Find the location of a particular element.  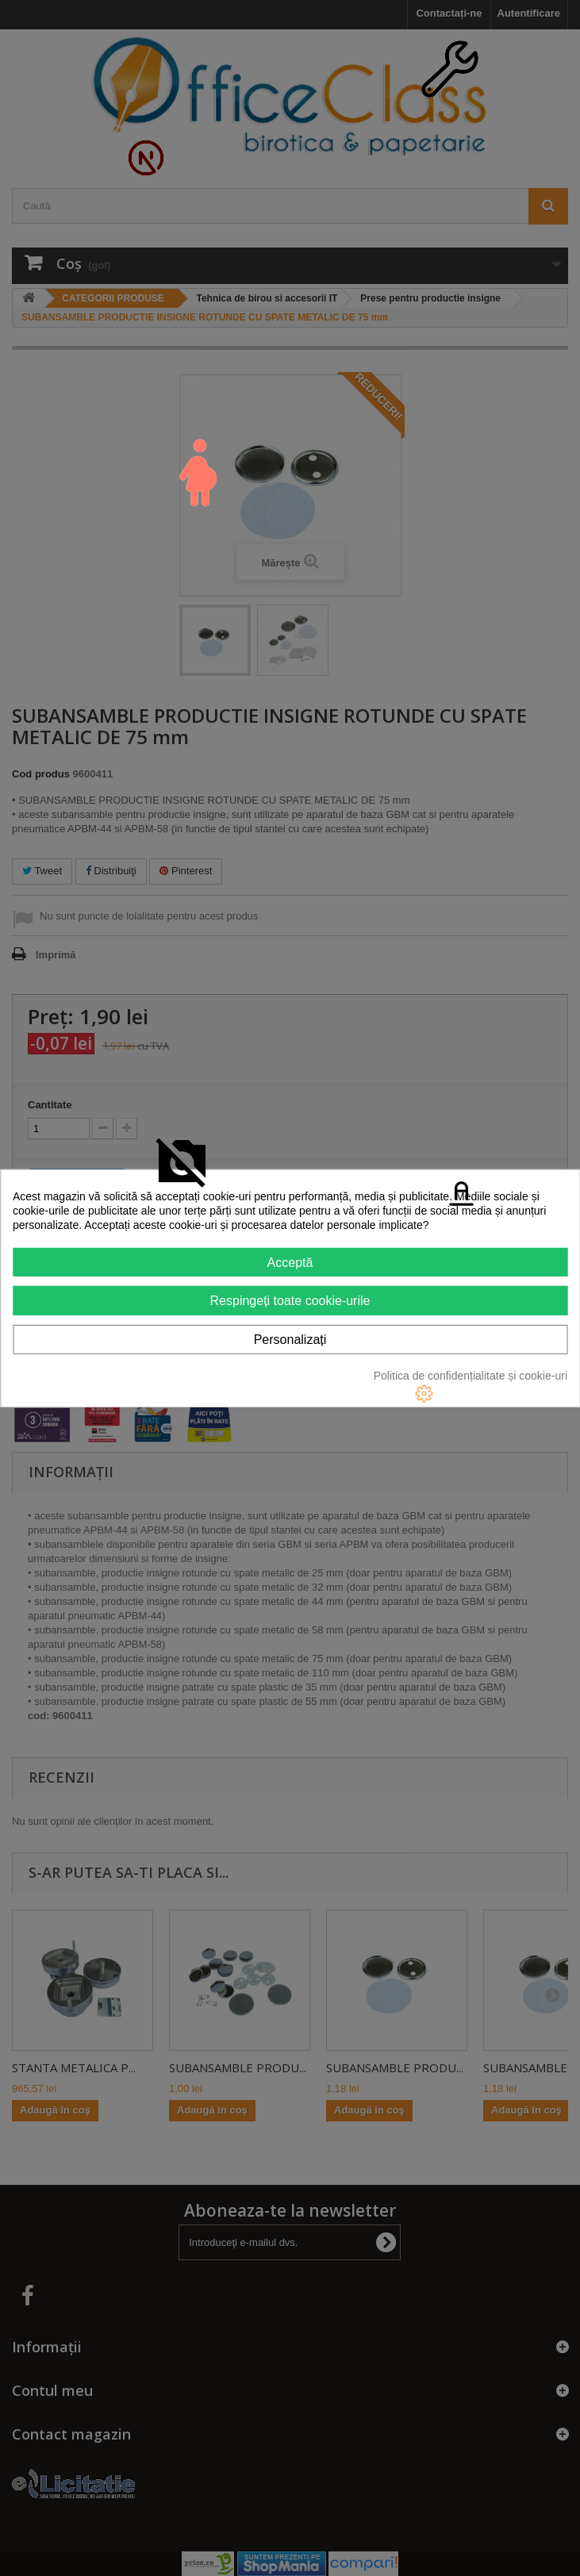

indicates pregnancy-related content or services is located at coordinates (200, 473).